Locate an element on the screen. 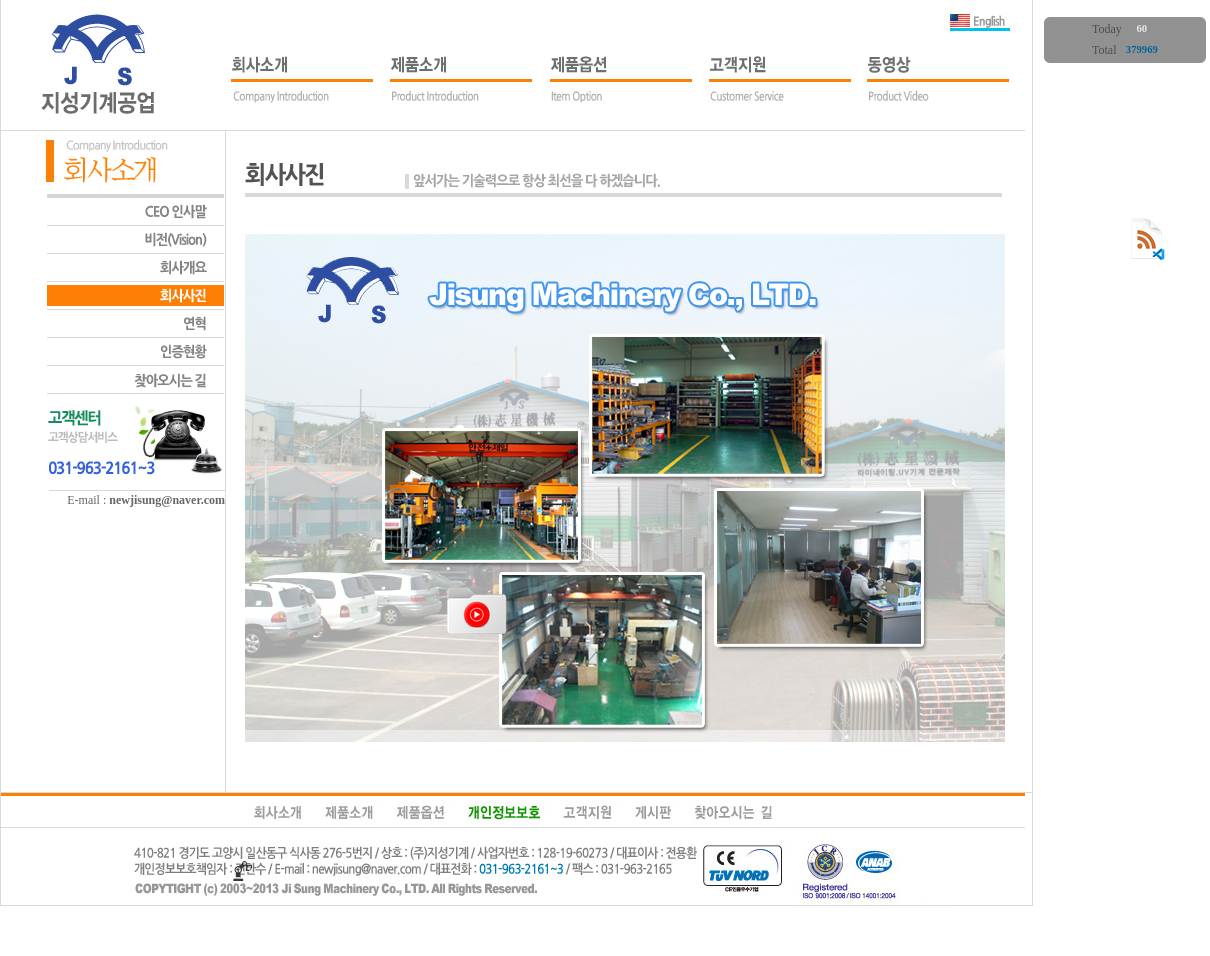  open builder or automation tools is located at coordinates (242, 871).